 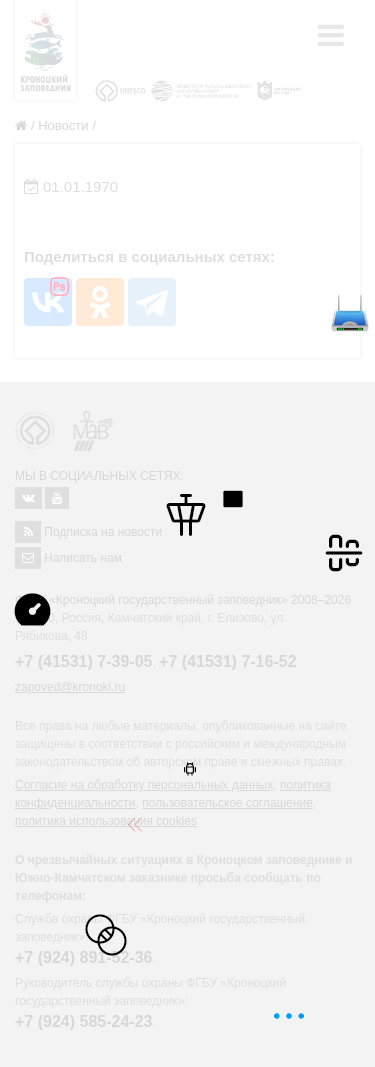 I want to click on go back to the beginning, so click(x=135, y=824).